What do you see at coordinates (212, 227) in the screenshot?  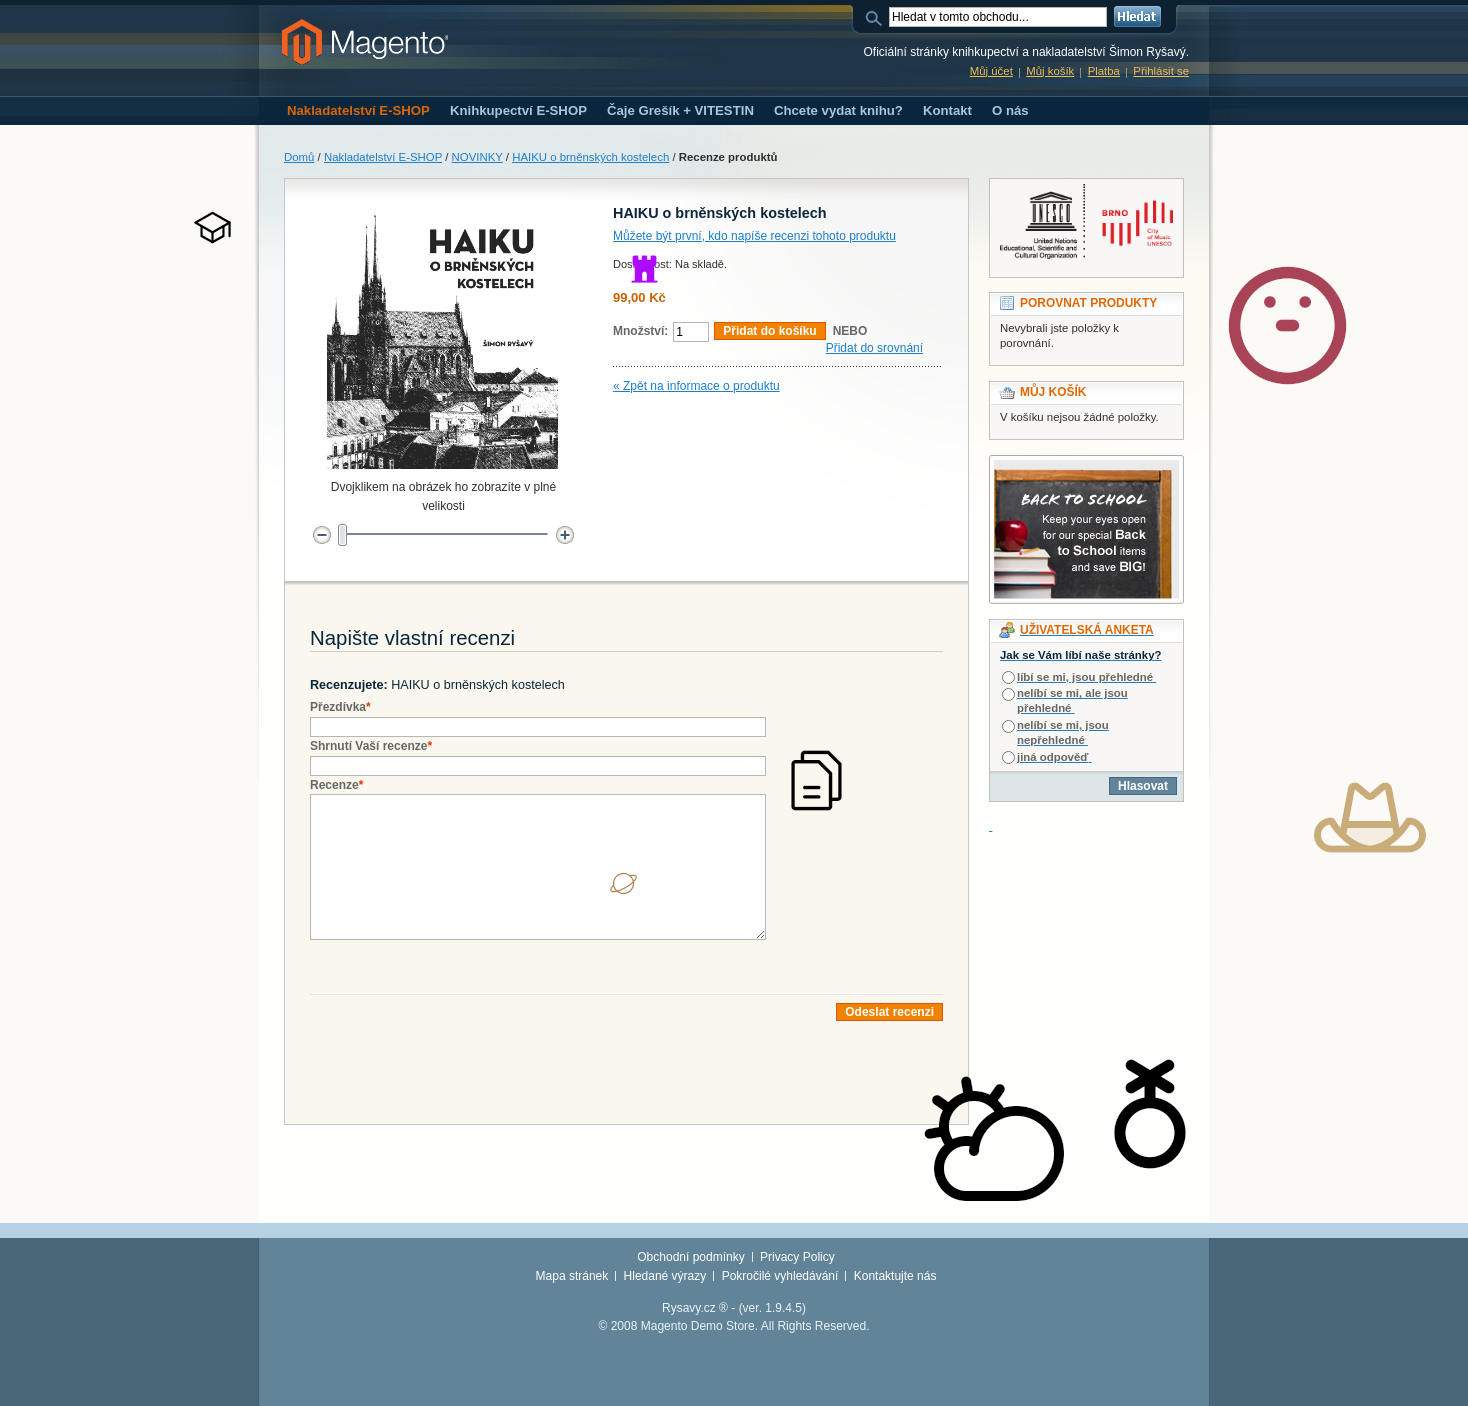 I see `access education or learning content` at bounding box center [212, 227].